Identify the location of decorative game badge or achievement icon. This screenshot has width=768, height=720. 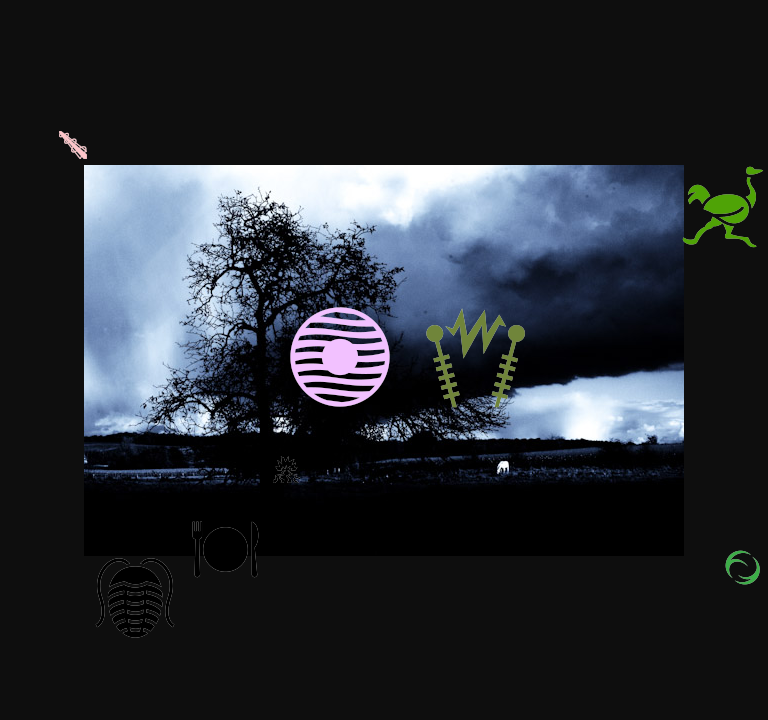
(340, 357).